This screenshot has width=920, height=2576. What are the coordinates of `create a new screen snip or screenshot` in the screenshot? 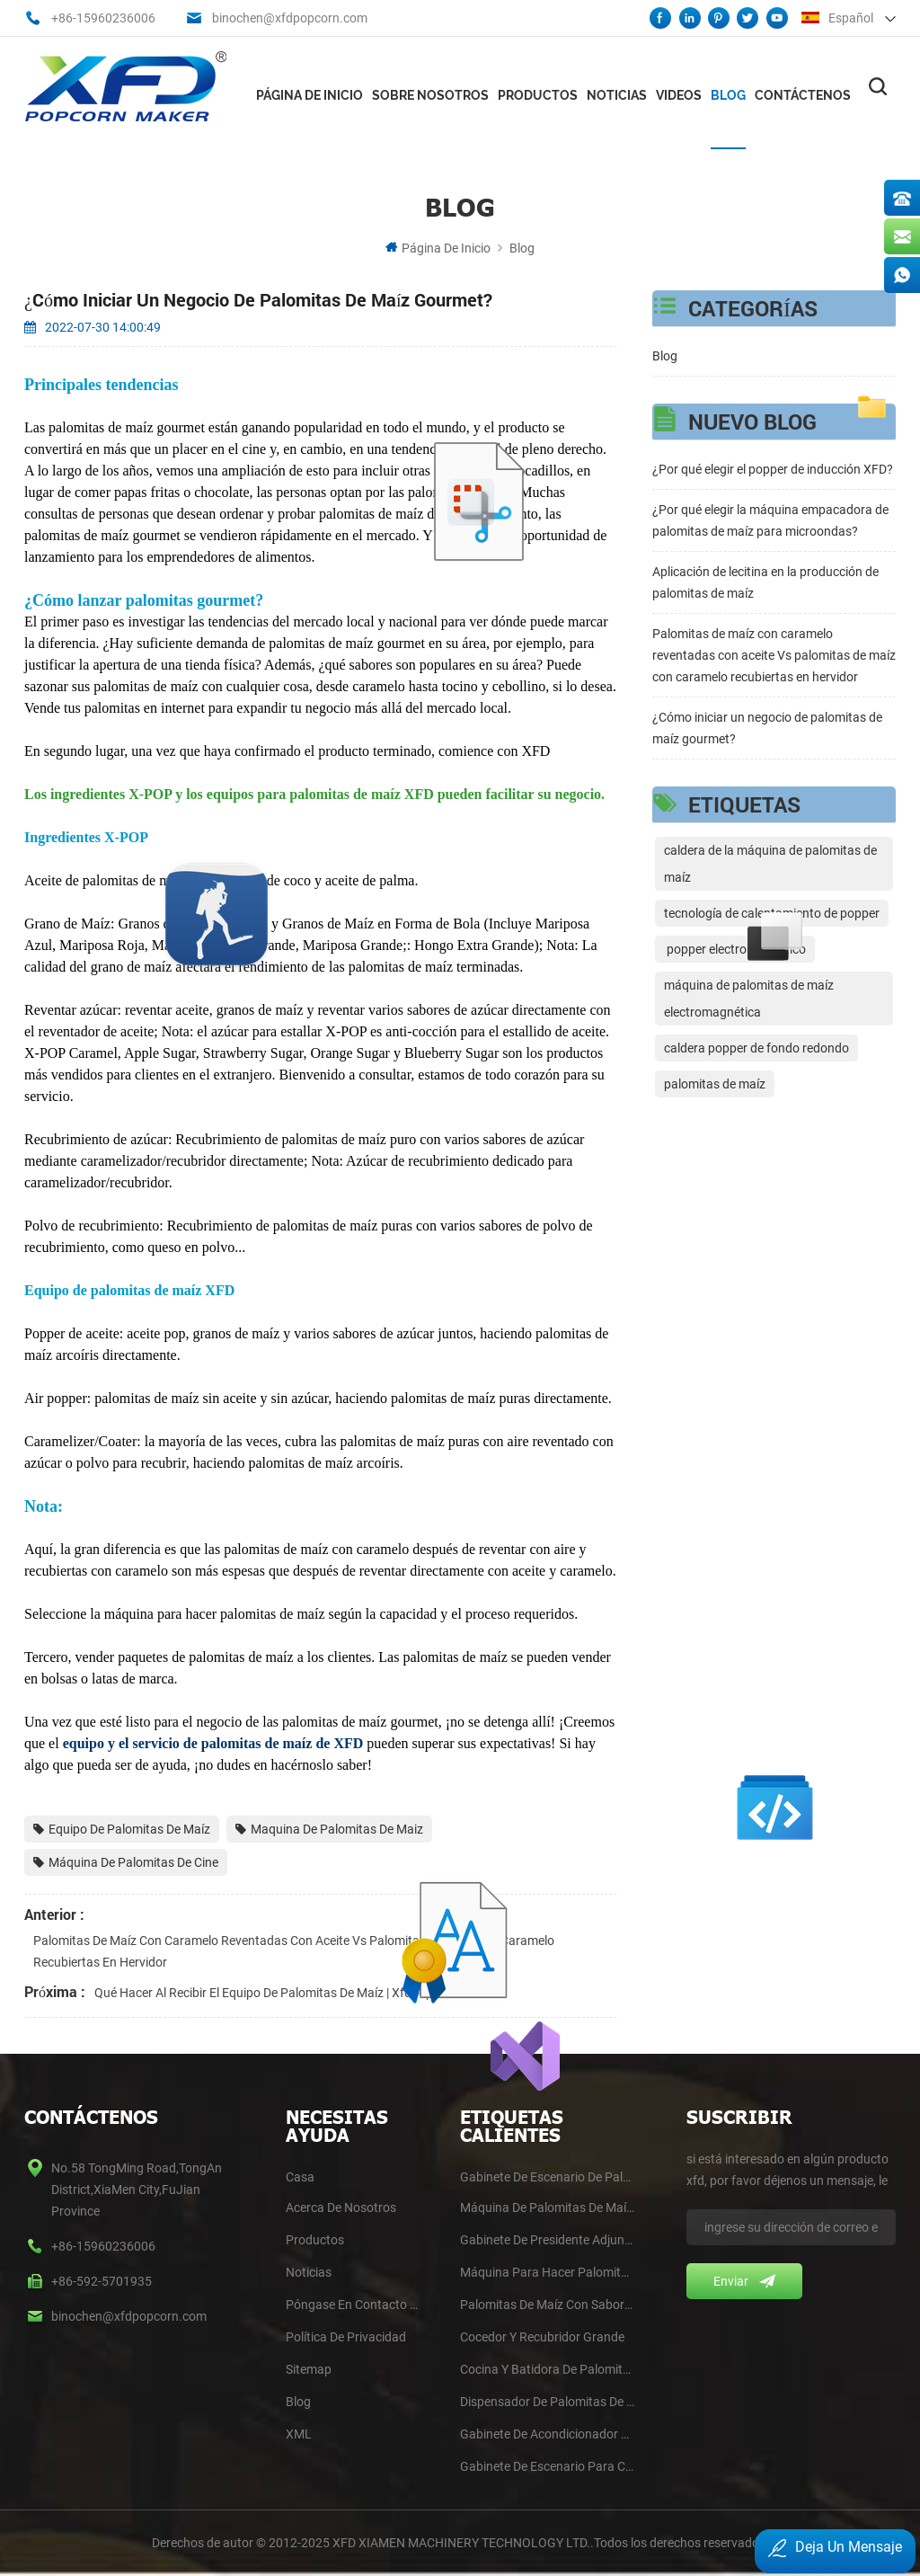 It's located at (479, 502).